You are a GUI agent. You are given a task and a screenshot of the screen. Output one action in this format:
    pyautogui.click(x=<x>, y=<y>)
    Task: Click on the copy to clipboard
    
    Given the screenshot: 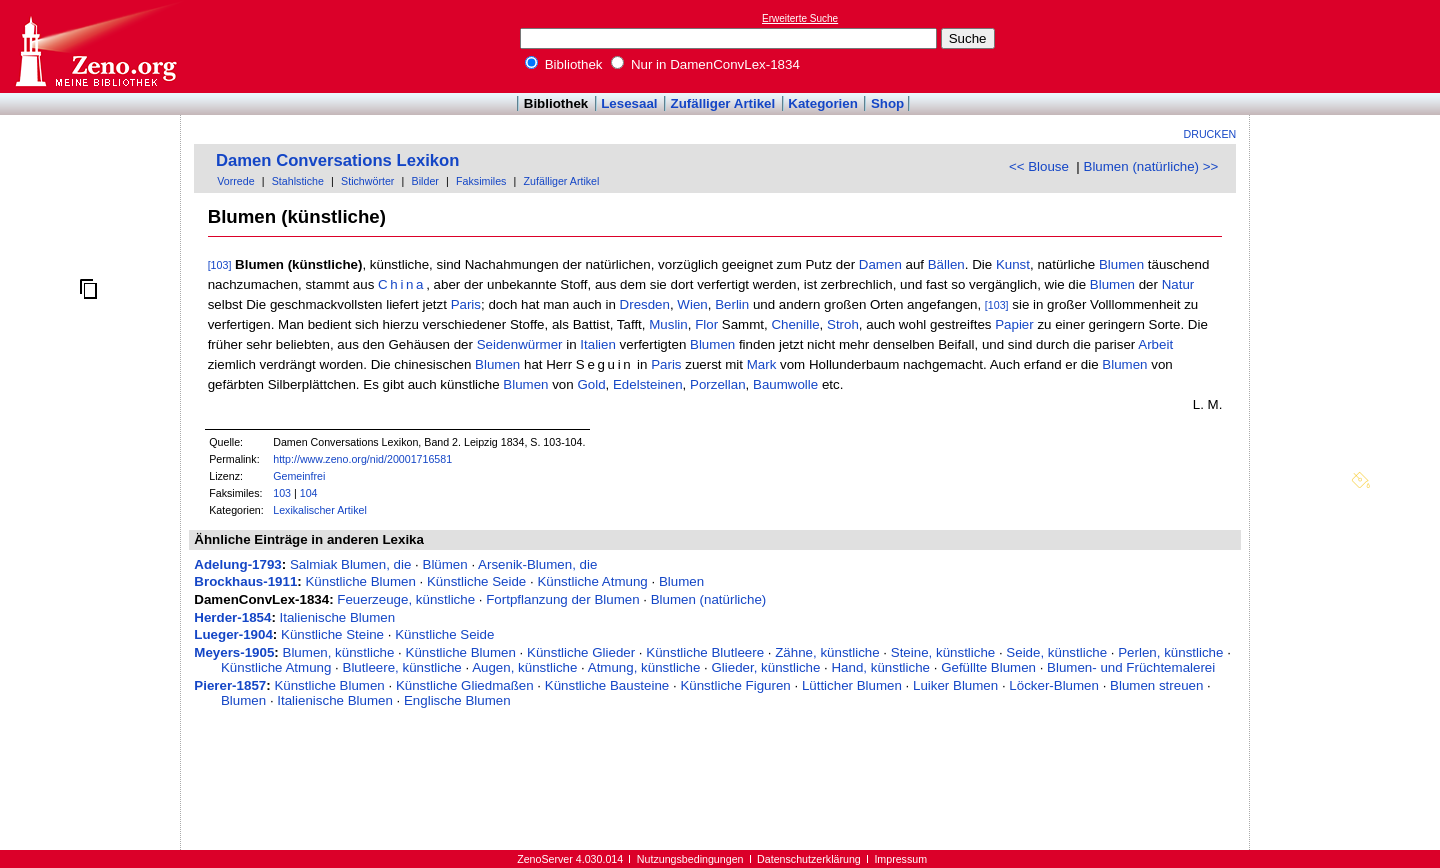 What is the action you would take?
    pyautogui.click(x=89, y=289)
    